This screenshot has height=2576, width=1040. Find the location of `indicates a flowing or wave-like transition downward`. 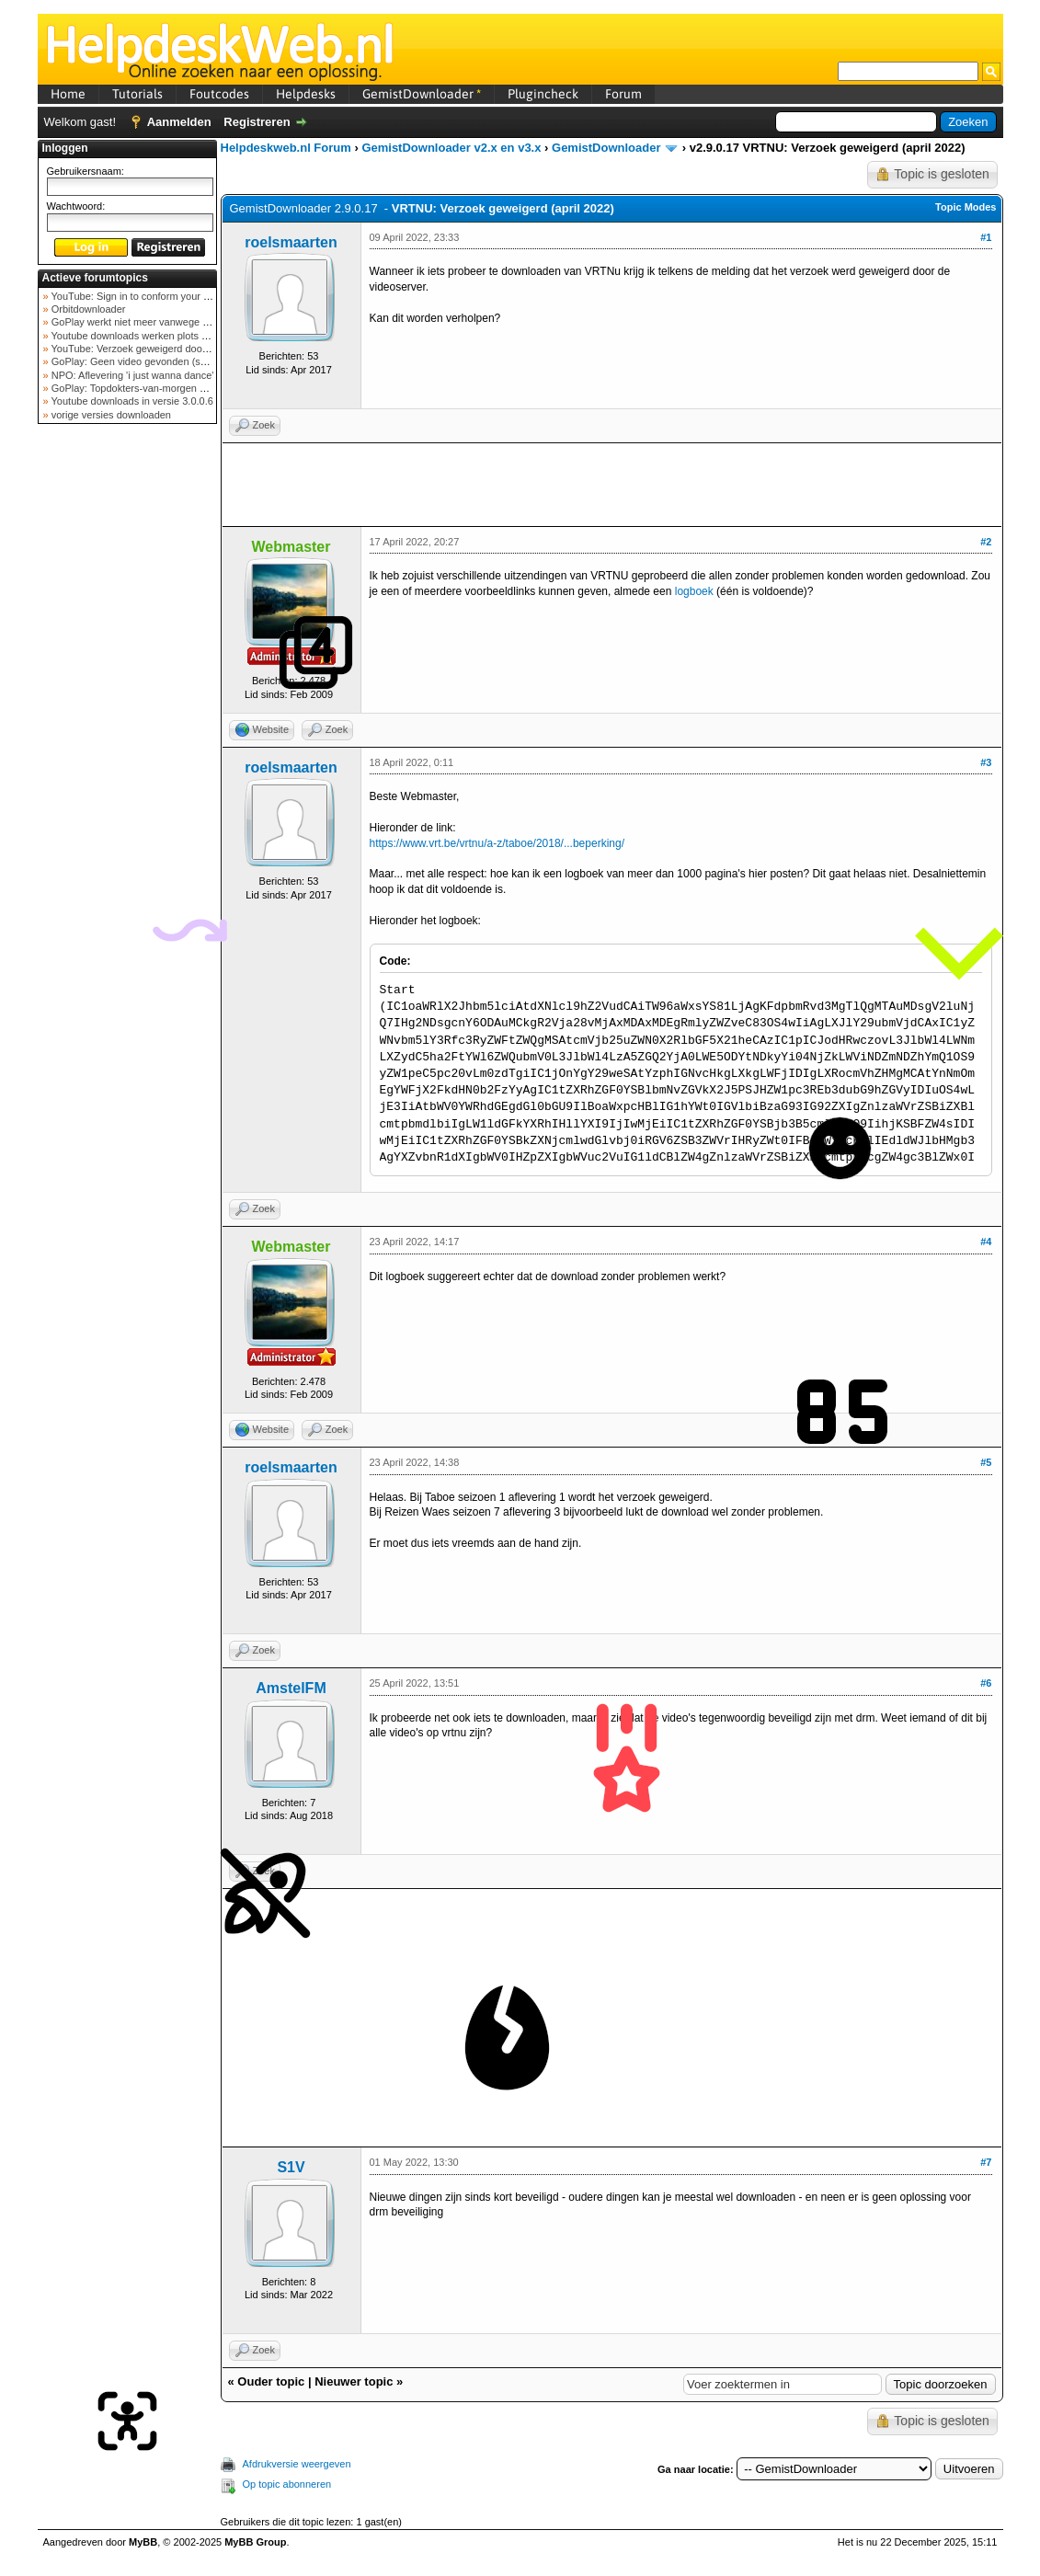

indicates a flowing or wave-like transition downward is located at coordinates (189, 930).